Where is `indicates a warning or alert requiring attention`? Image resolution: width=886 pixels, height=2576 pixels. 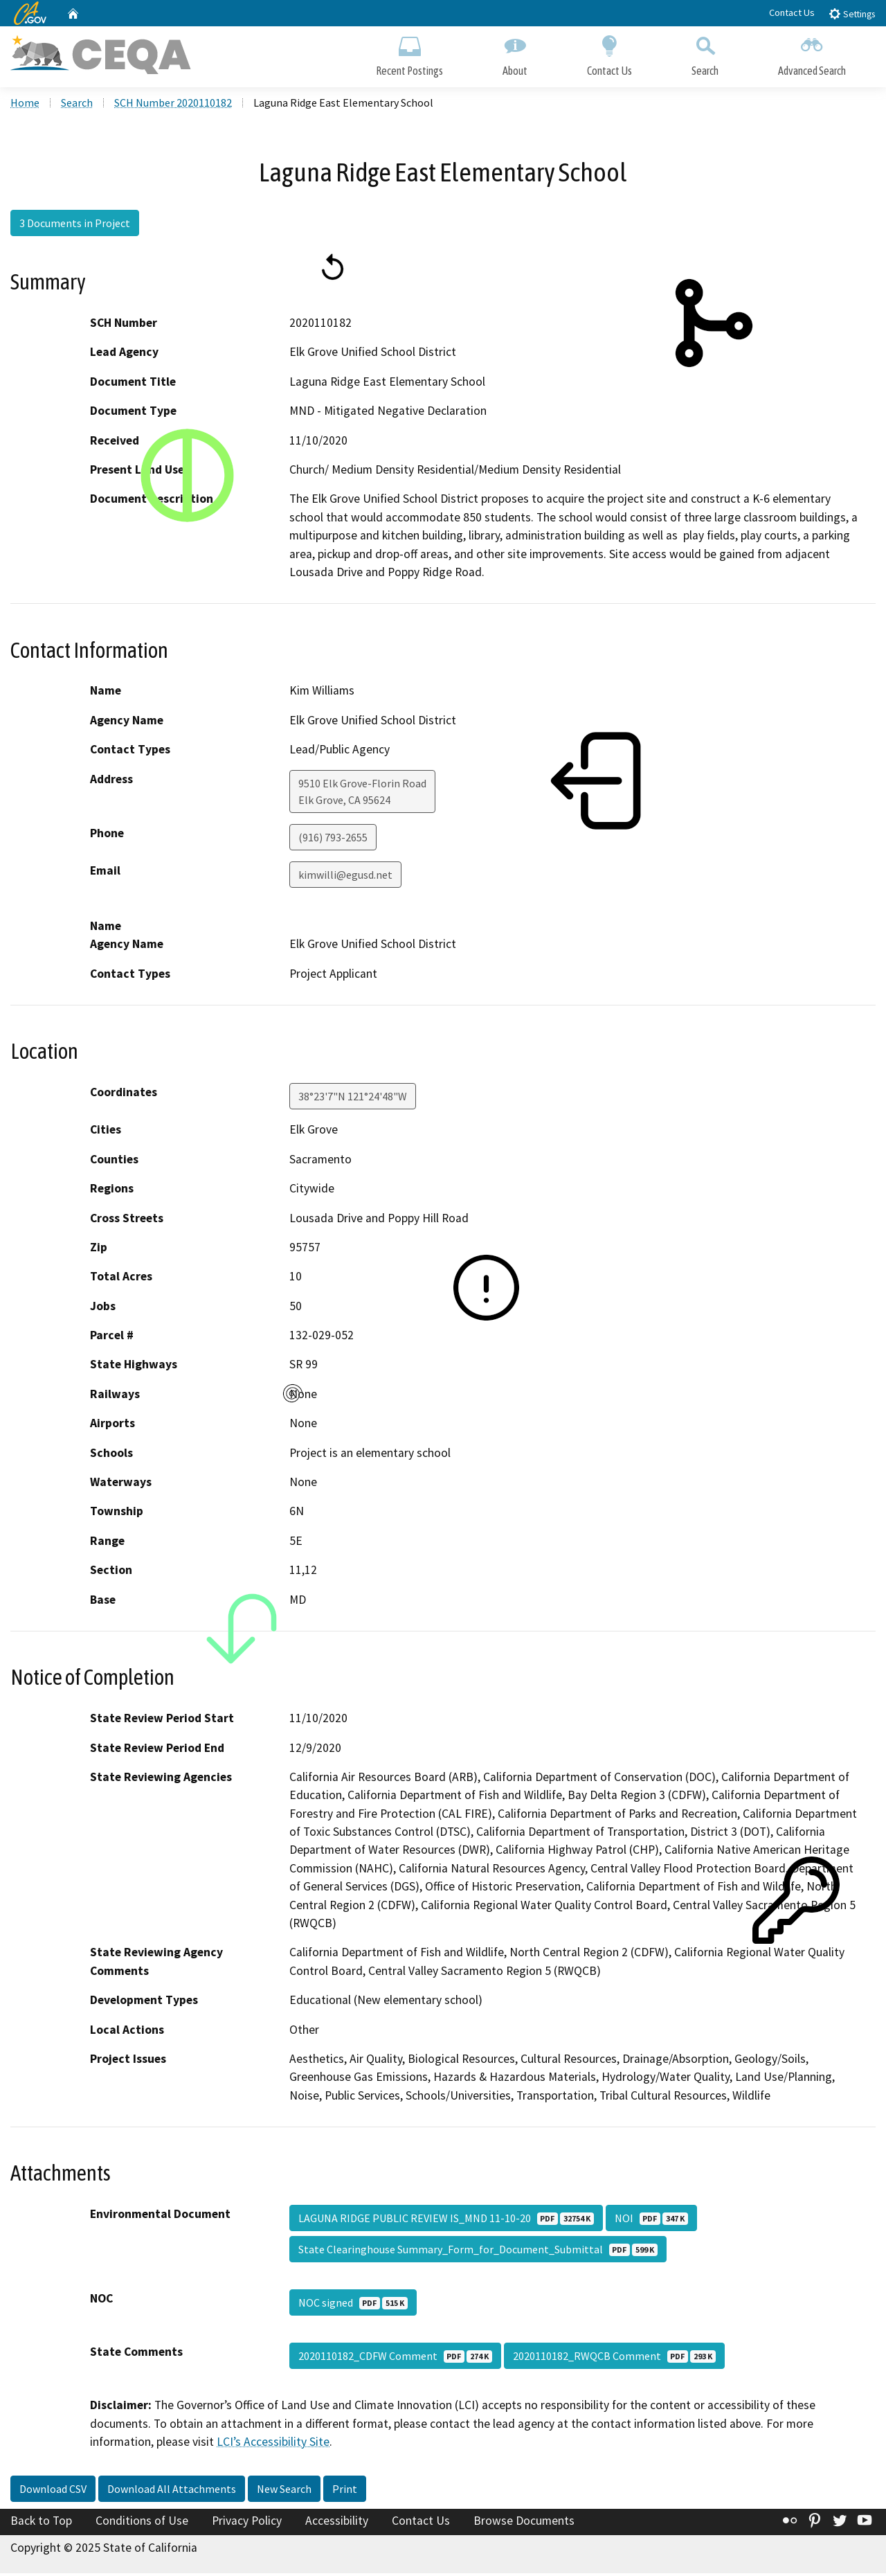 indicates a warning or alert requiring attention is located at coordinates (486, 1287).